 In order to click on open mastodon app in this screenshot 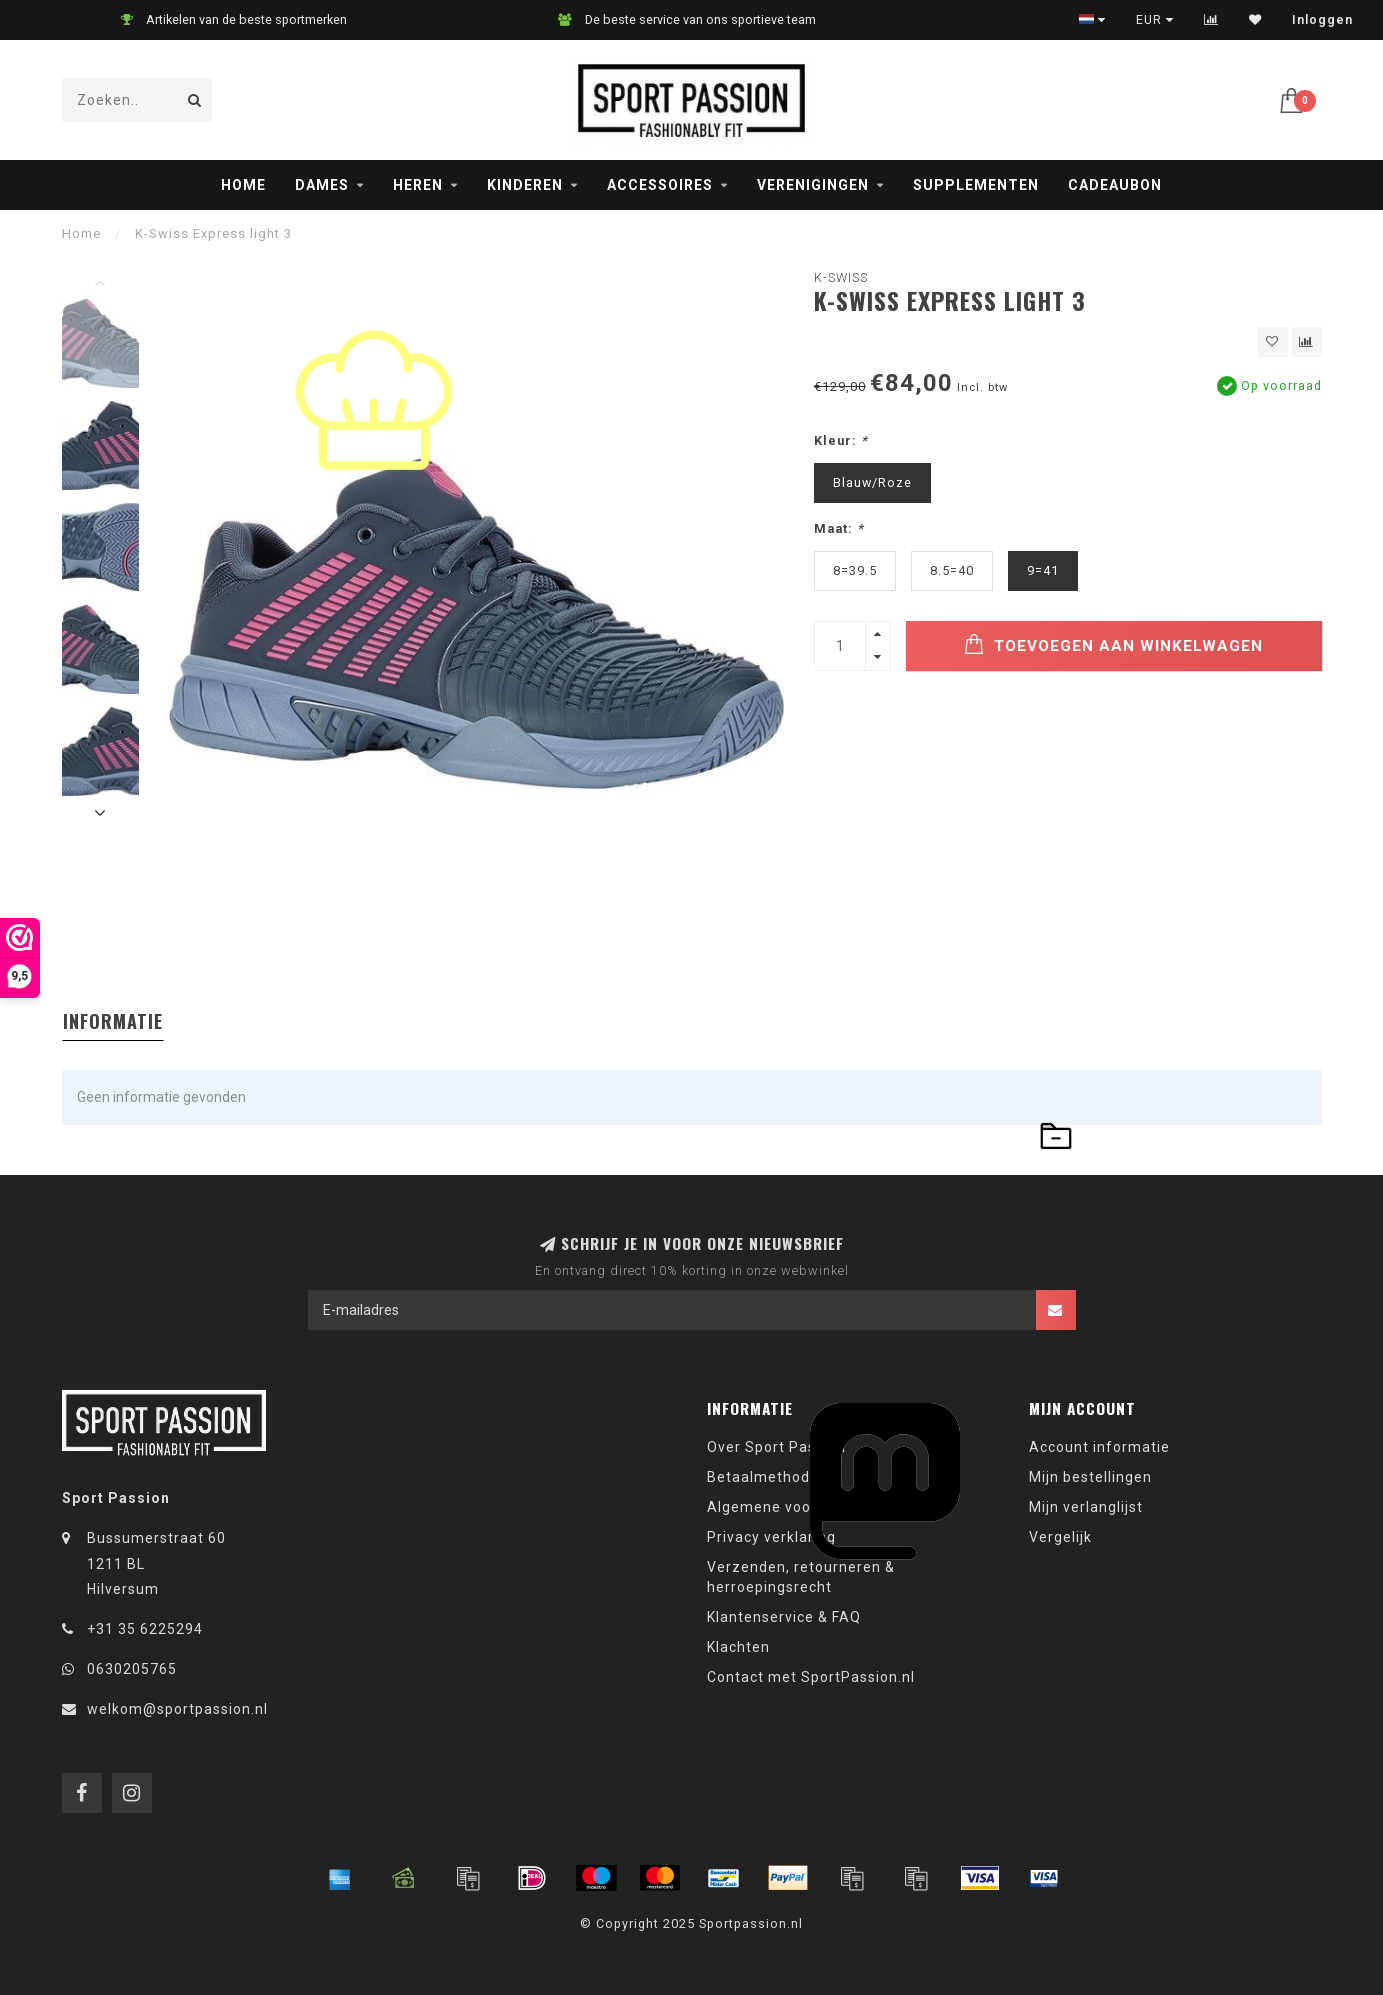, I will do `click(885, 1478)`.